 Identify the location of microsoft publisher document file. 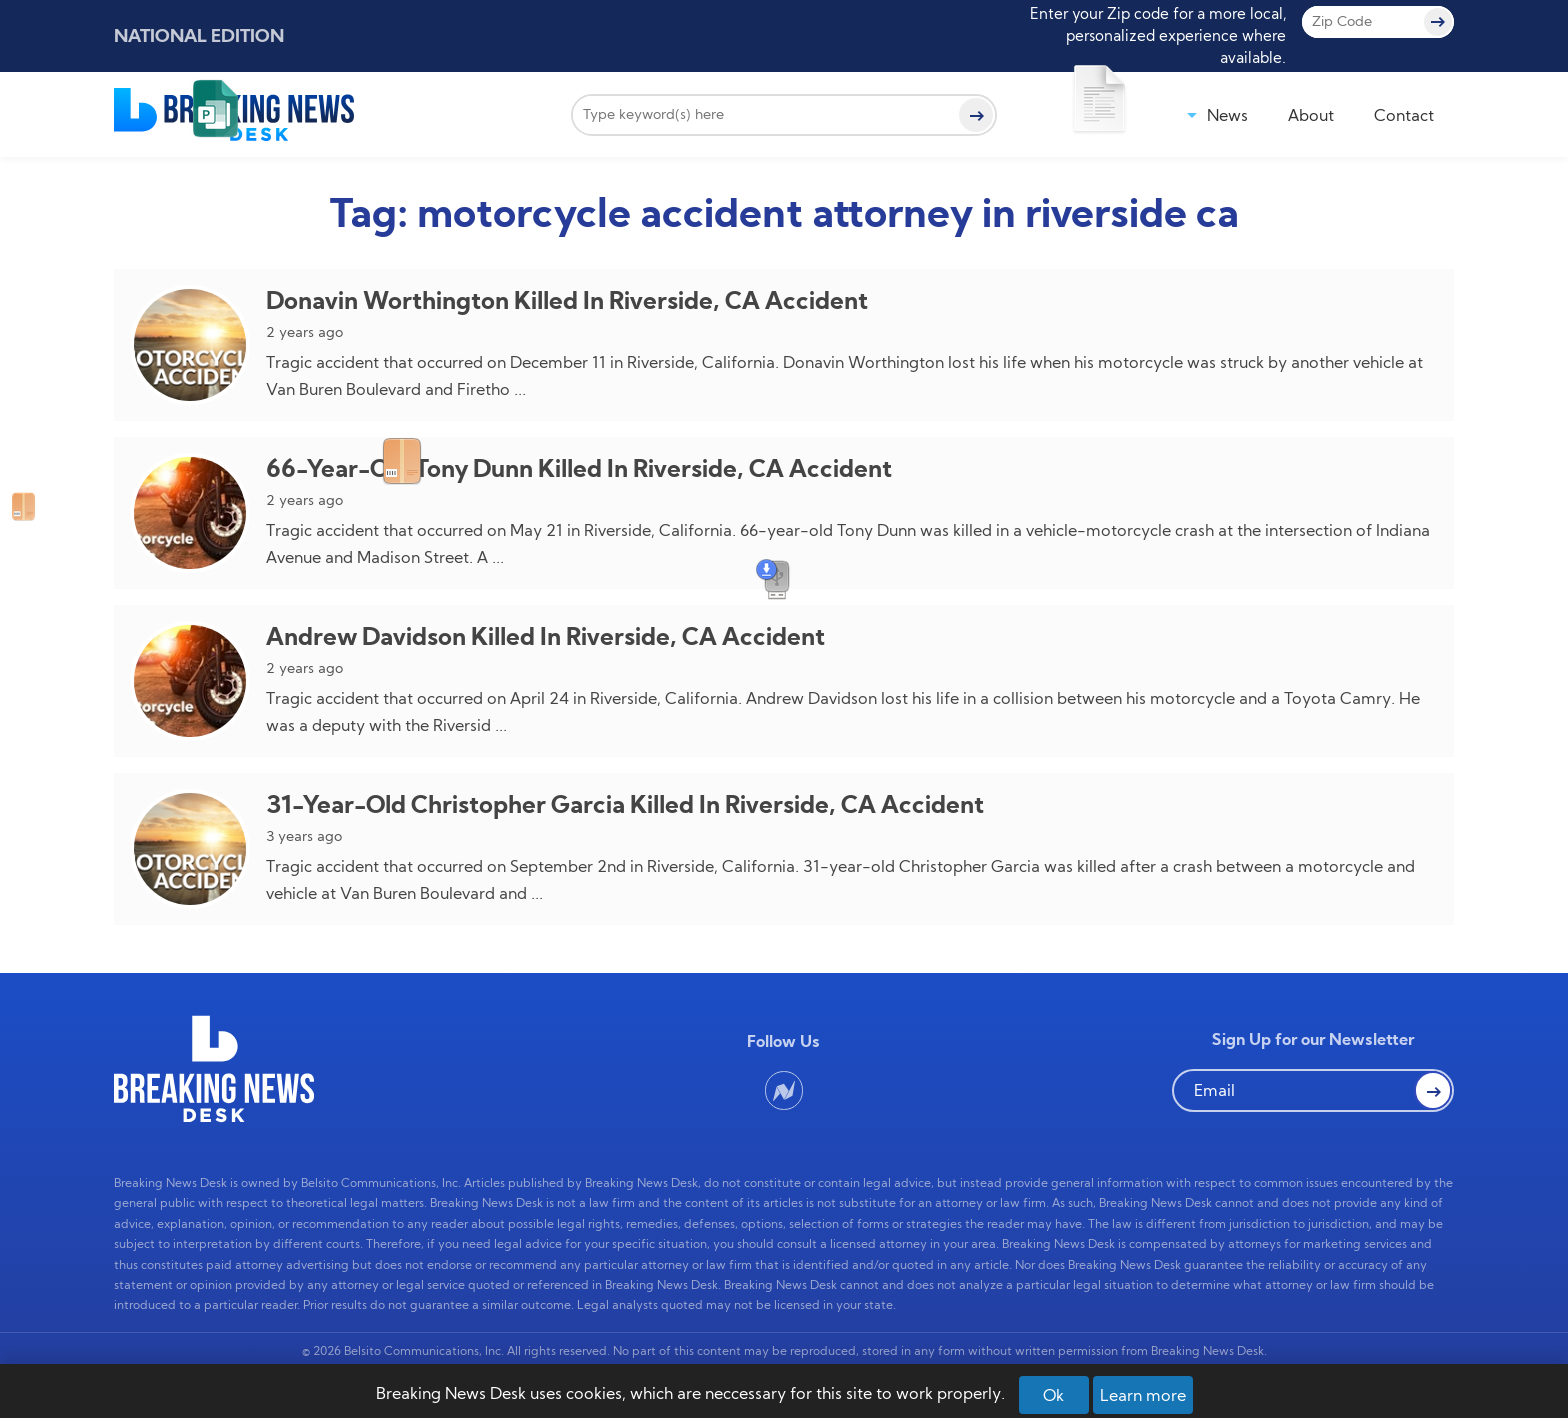
(215, 108).